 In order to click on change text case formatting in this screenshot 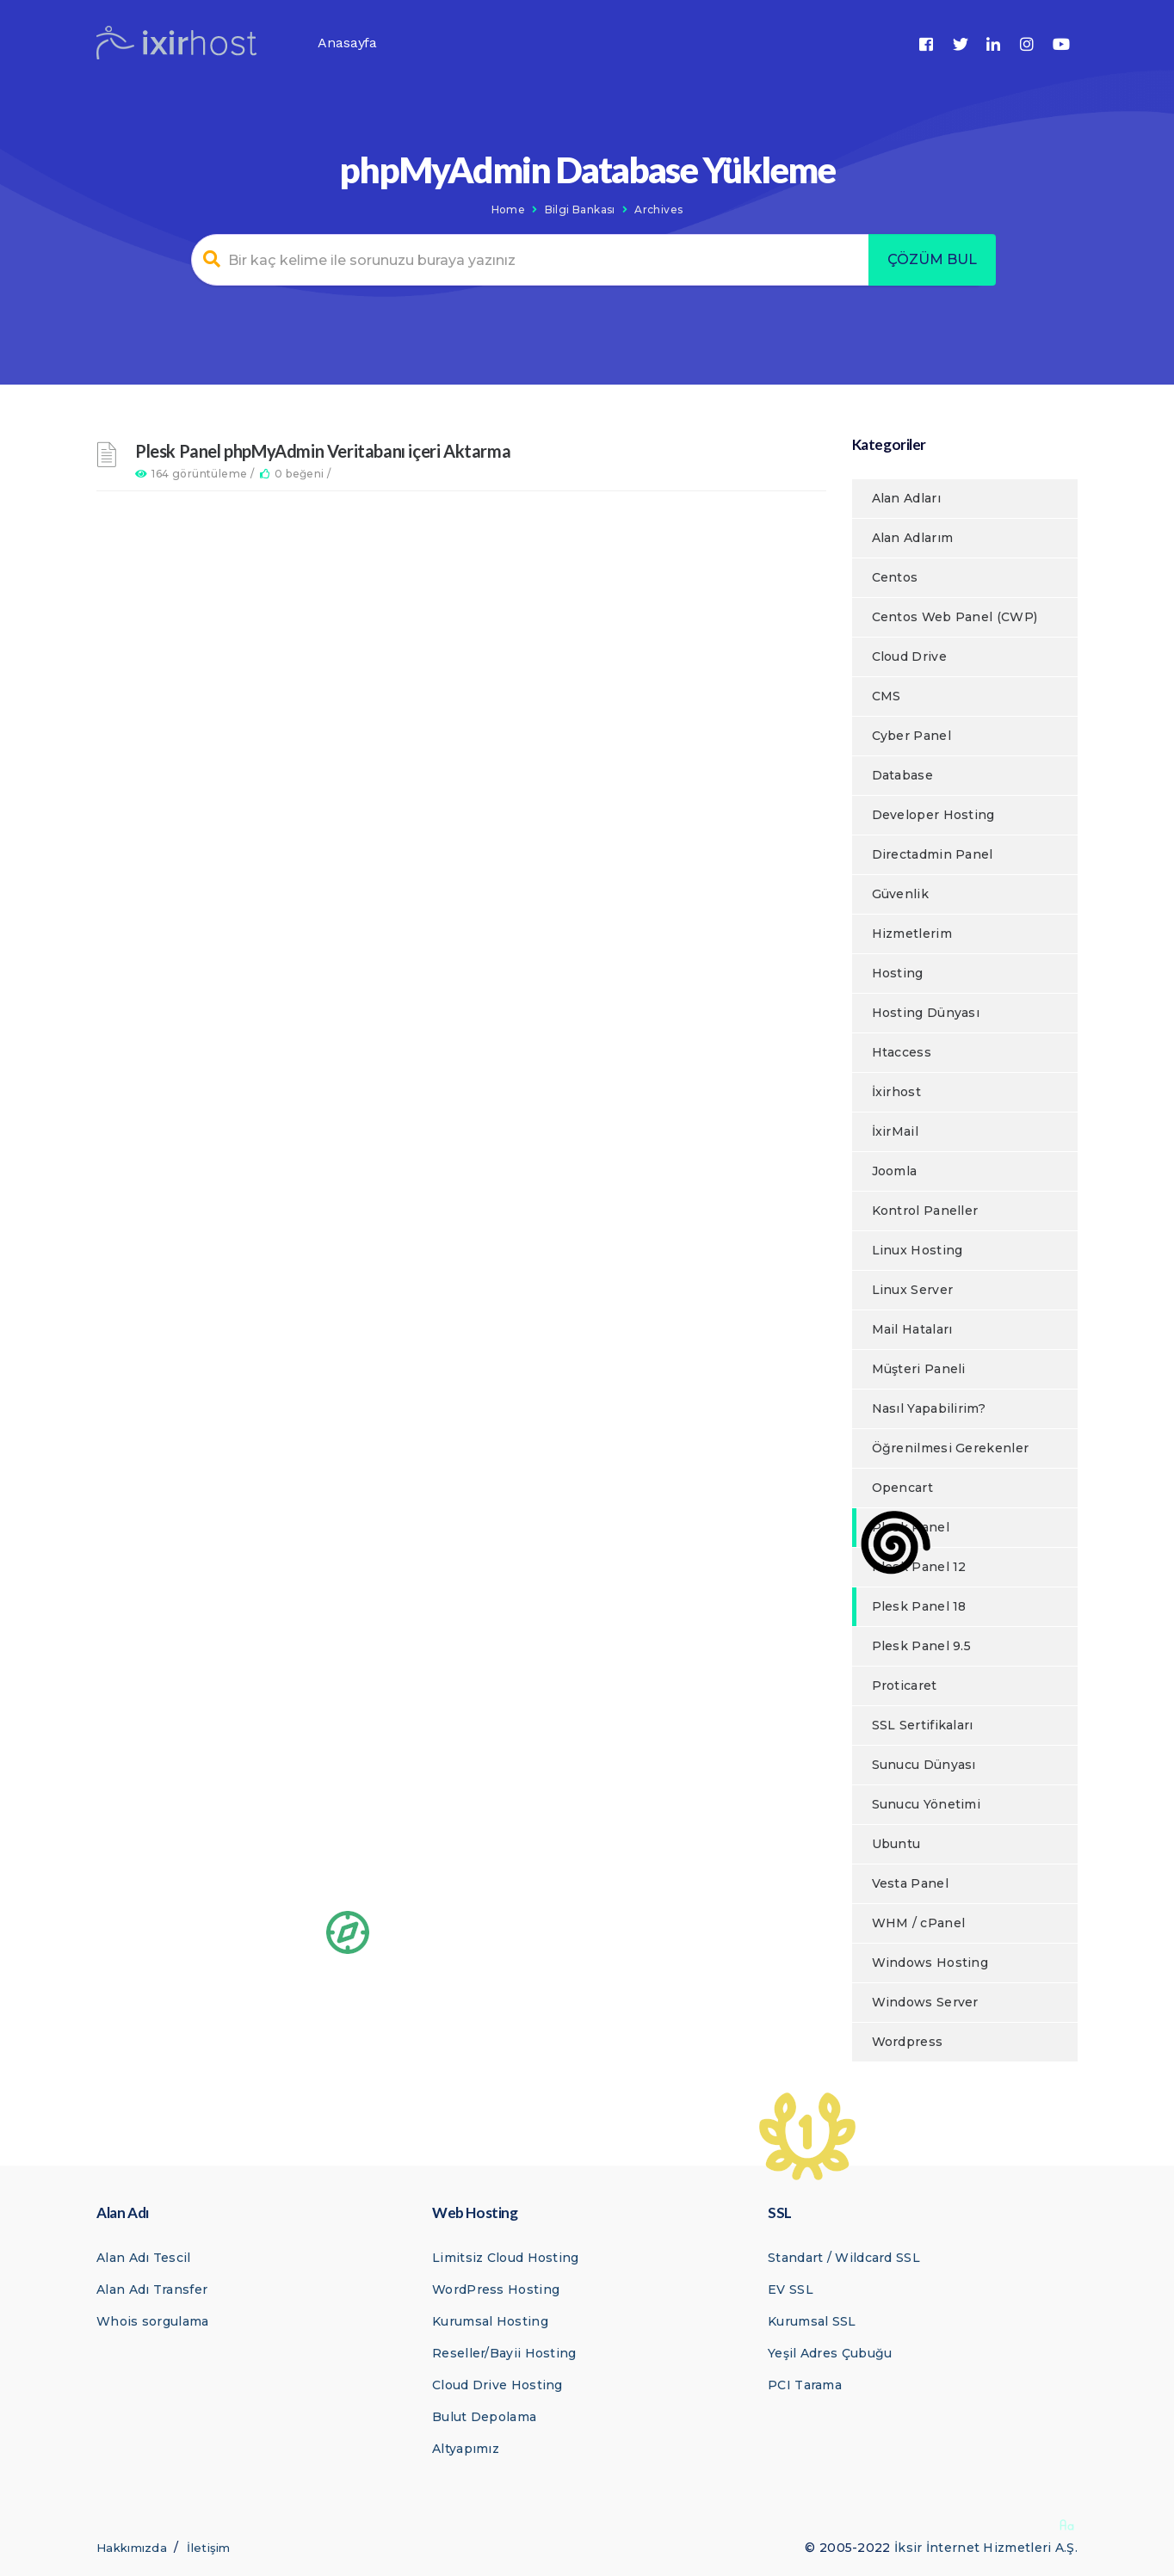, I will do `click(1066, 2524)`.